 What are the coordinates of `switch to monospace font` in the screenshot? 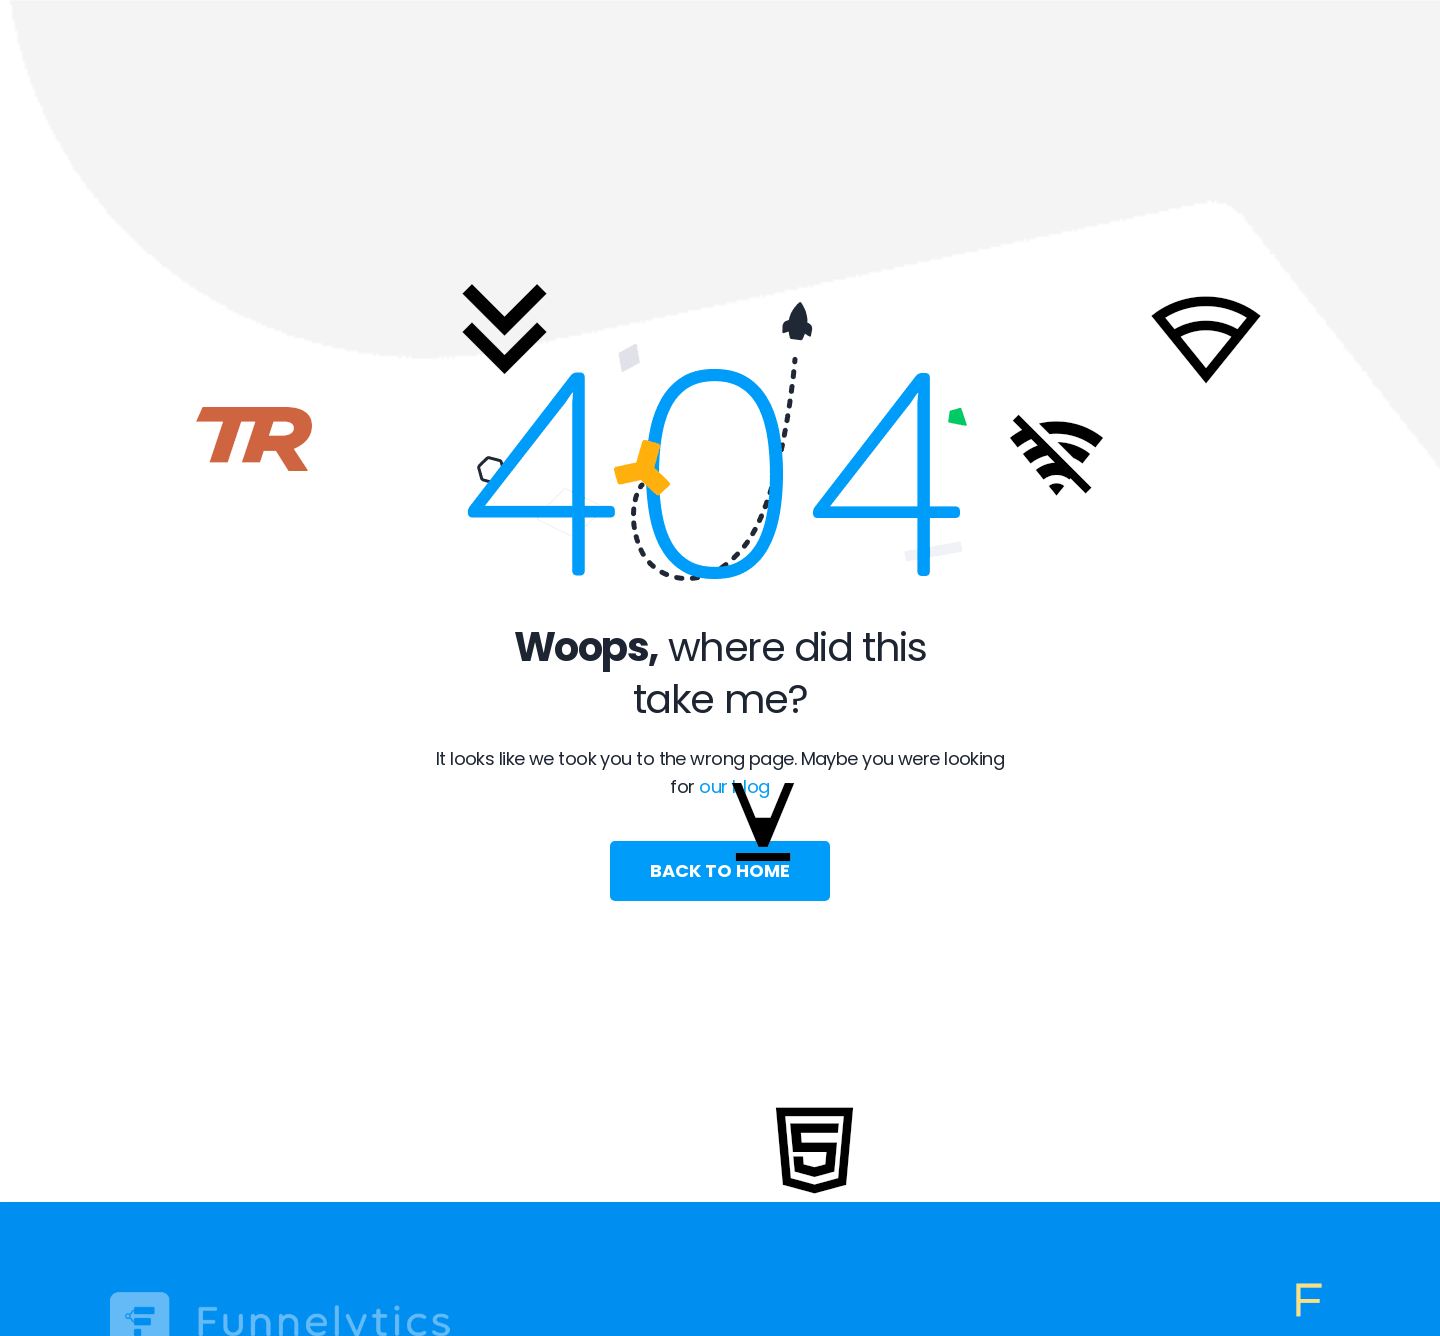 It's located at (1308, 1299).